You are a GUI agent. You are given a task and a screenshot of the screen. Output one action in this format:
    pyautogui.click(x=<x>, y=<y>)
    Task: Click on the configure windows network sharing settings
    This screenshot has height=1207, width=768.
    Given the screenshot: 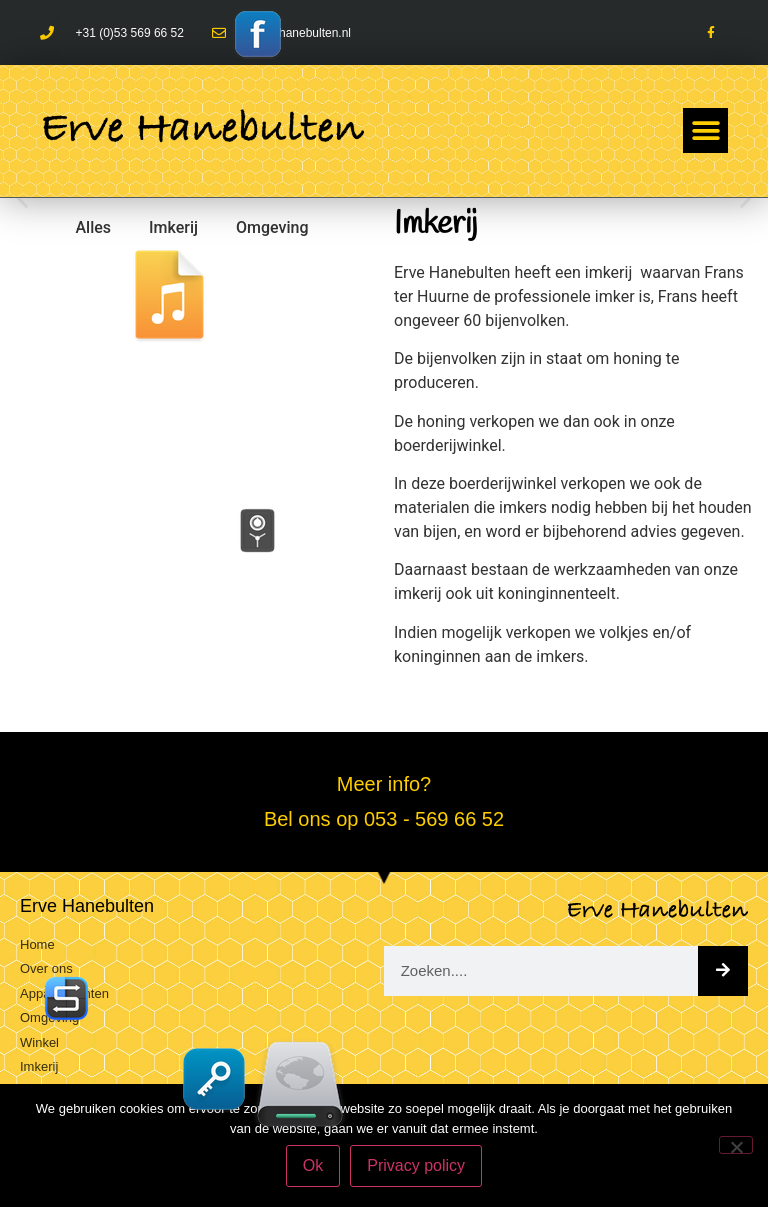 What is the action you would take?
    pyautogui.click(x=66, y=998)
    